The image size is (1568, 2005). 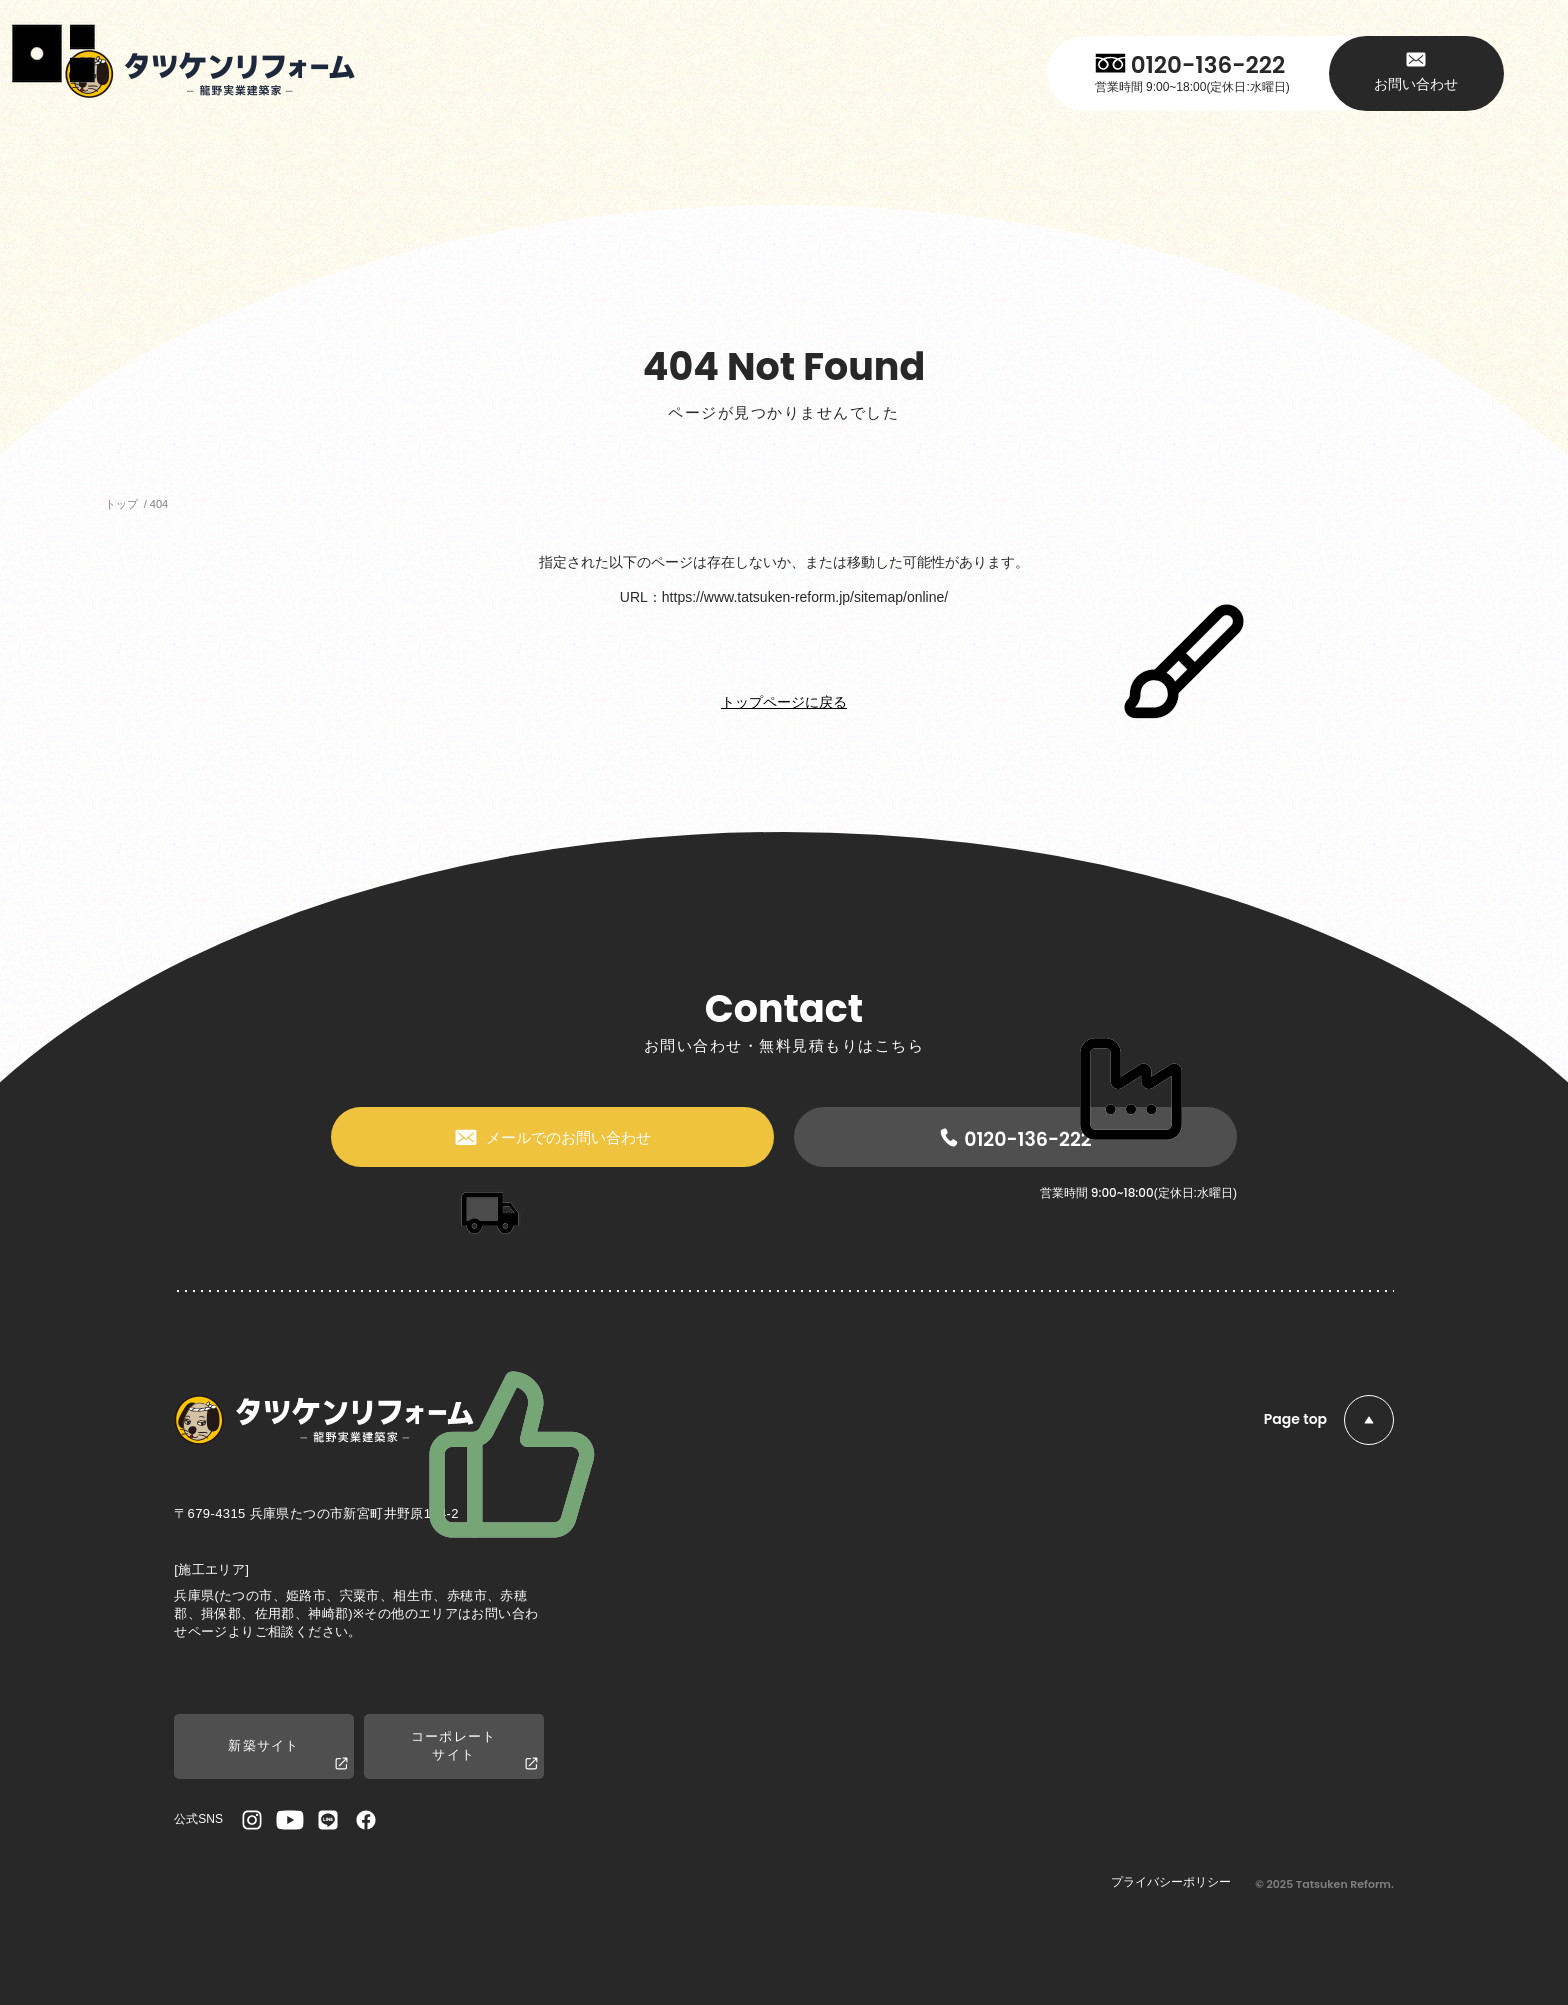 I want to click on track your delivery status, so click(x=490, y=1213).